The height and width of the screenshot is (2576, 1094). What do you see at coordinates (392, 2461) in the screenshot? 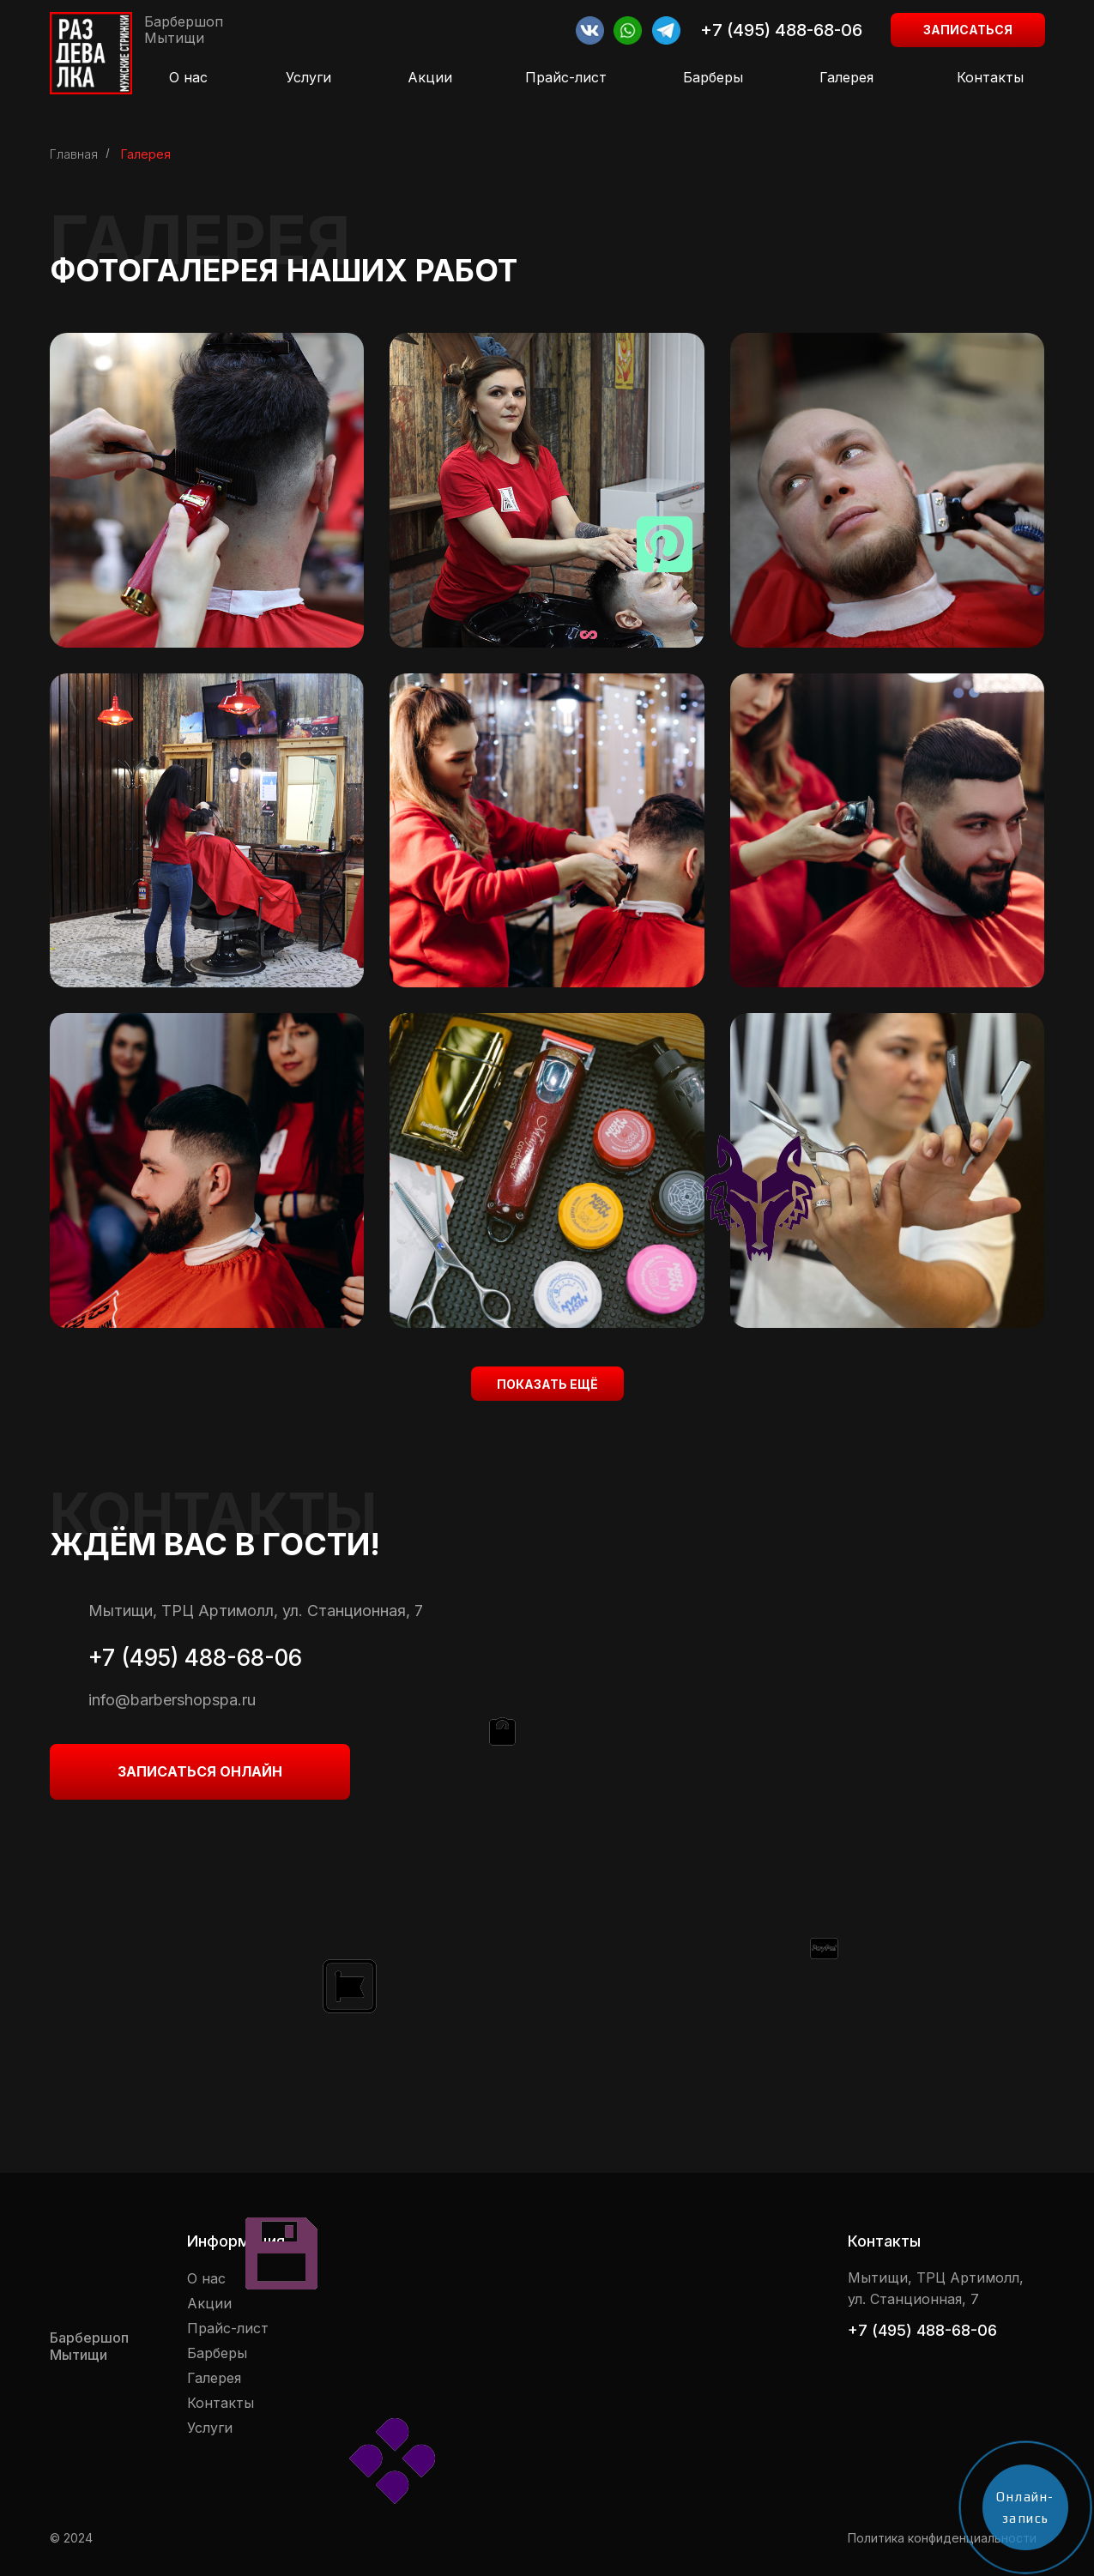
I see `bentobox company logo` at bounding box center [392, 2461].